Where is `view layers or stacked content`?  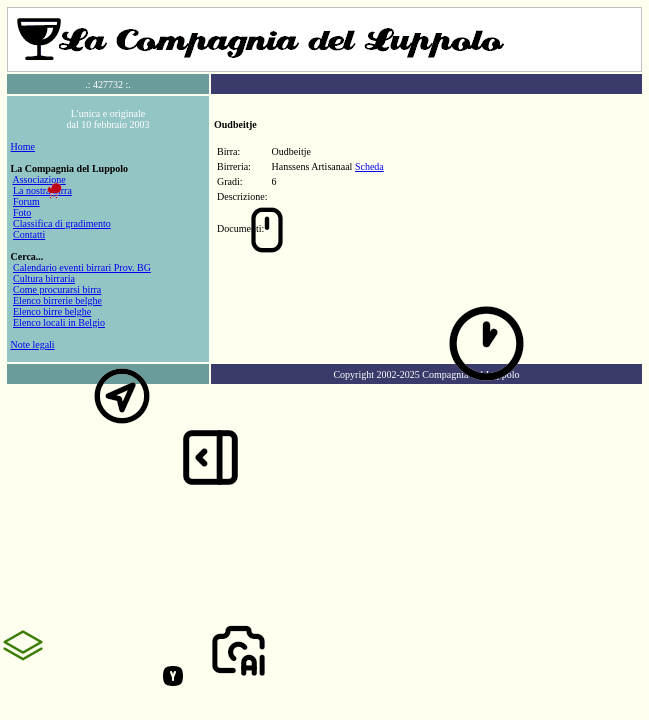
view layers or stacked content is located at coordinates (23, 646).